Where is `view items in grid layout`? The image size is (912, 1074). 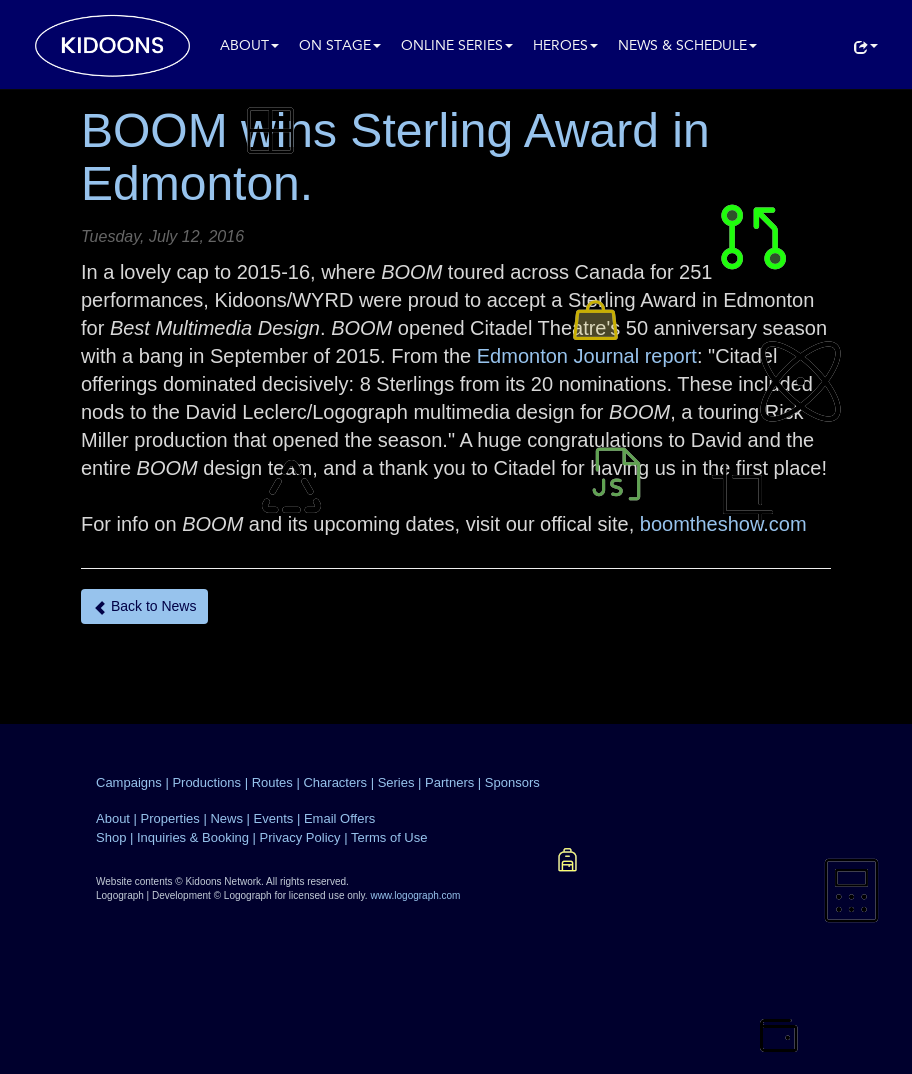
view items in grid layout is located at coordinates (270, 130).